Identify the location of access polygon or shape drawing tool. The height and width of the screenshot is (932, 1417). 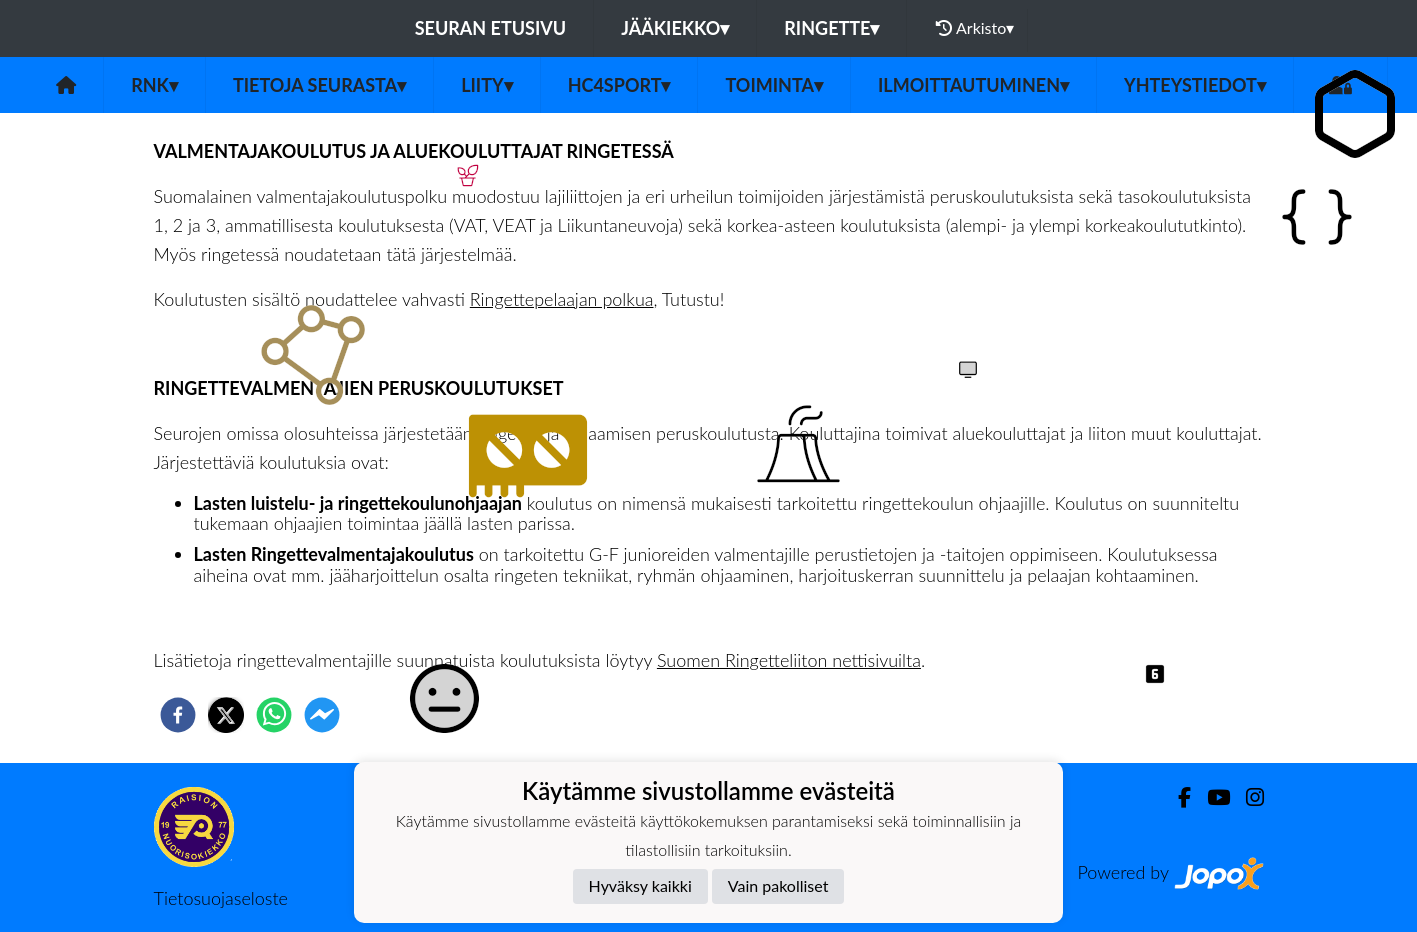
(315, 355).